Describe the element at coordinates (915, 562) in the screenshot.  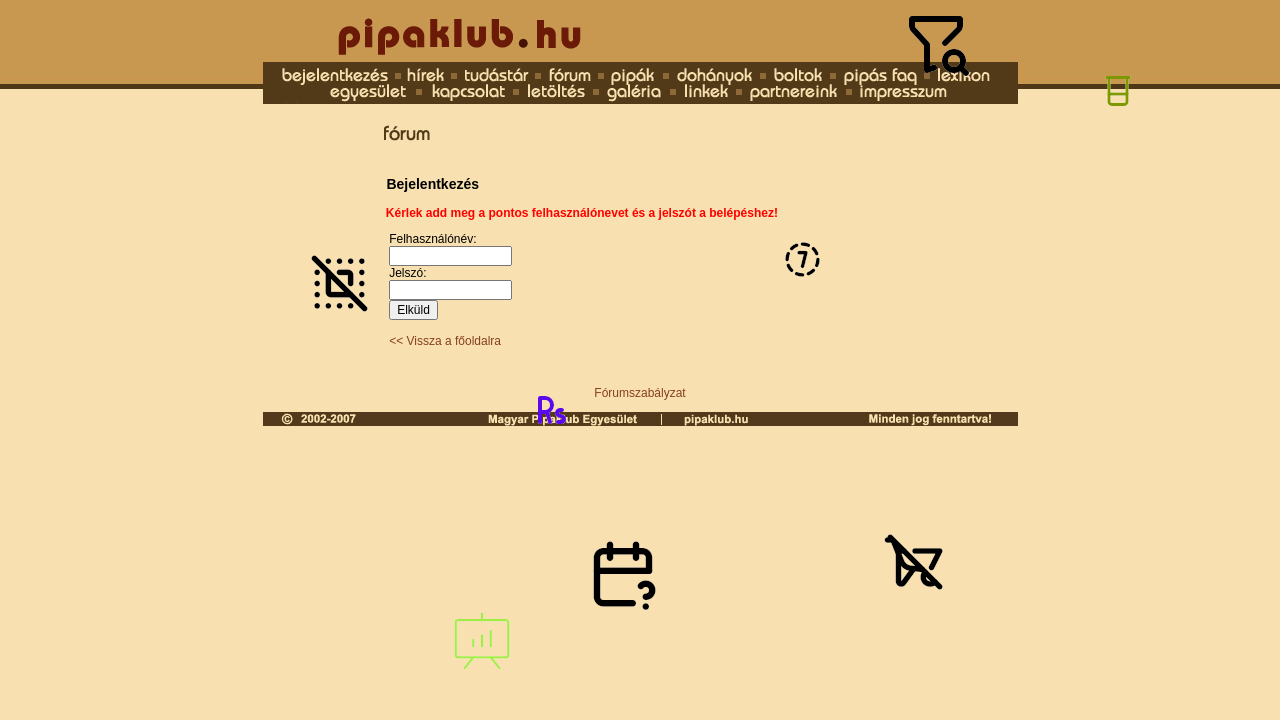
I see `remove item from garden cart` at that location.